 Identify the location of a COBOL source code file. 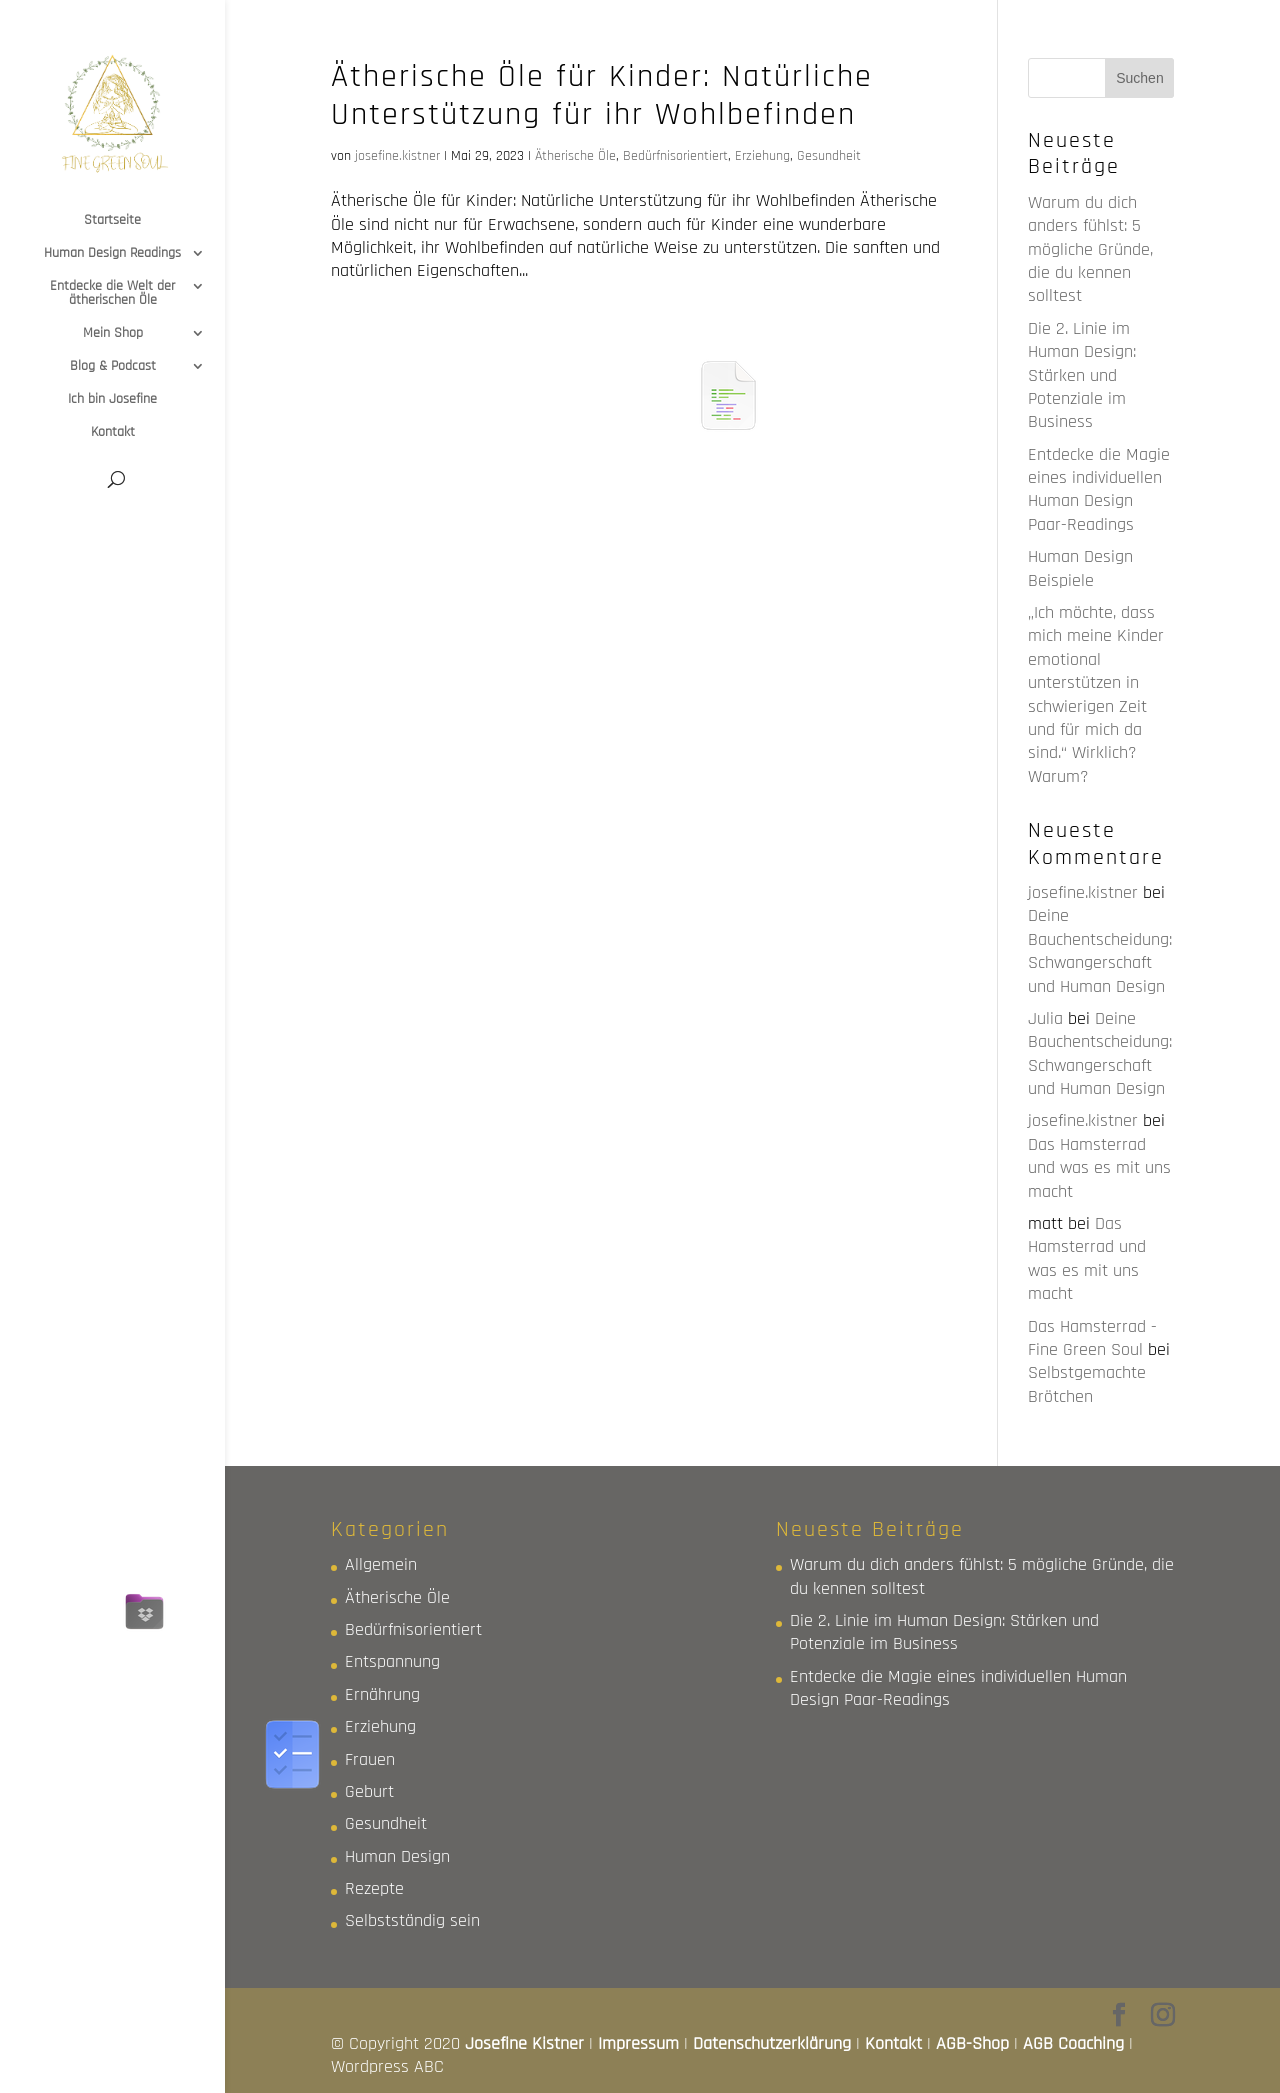
(728, 395).